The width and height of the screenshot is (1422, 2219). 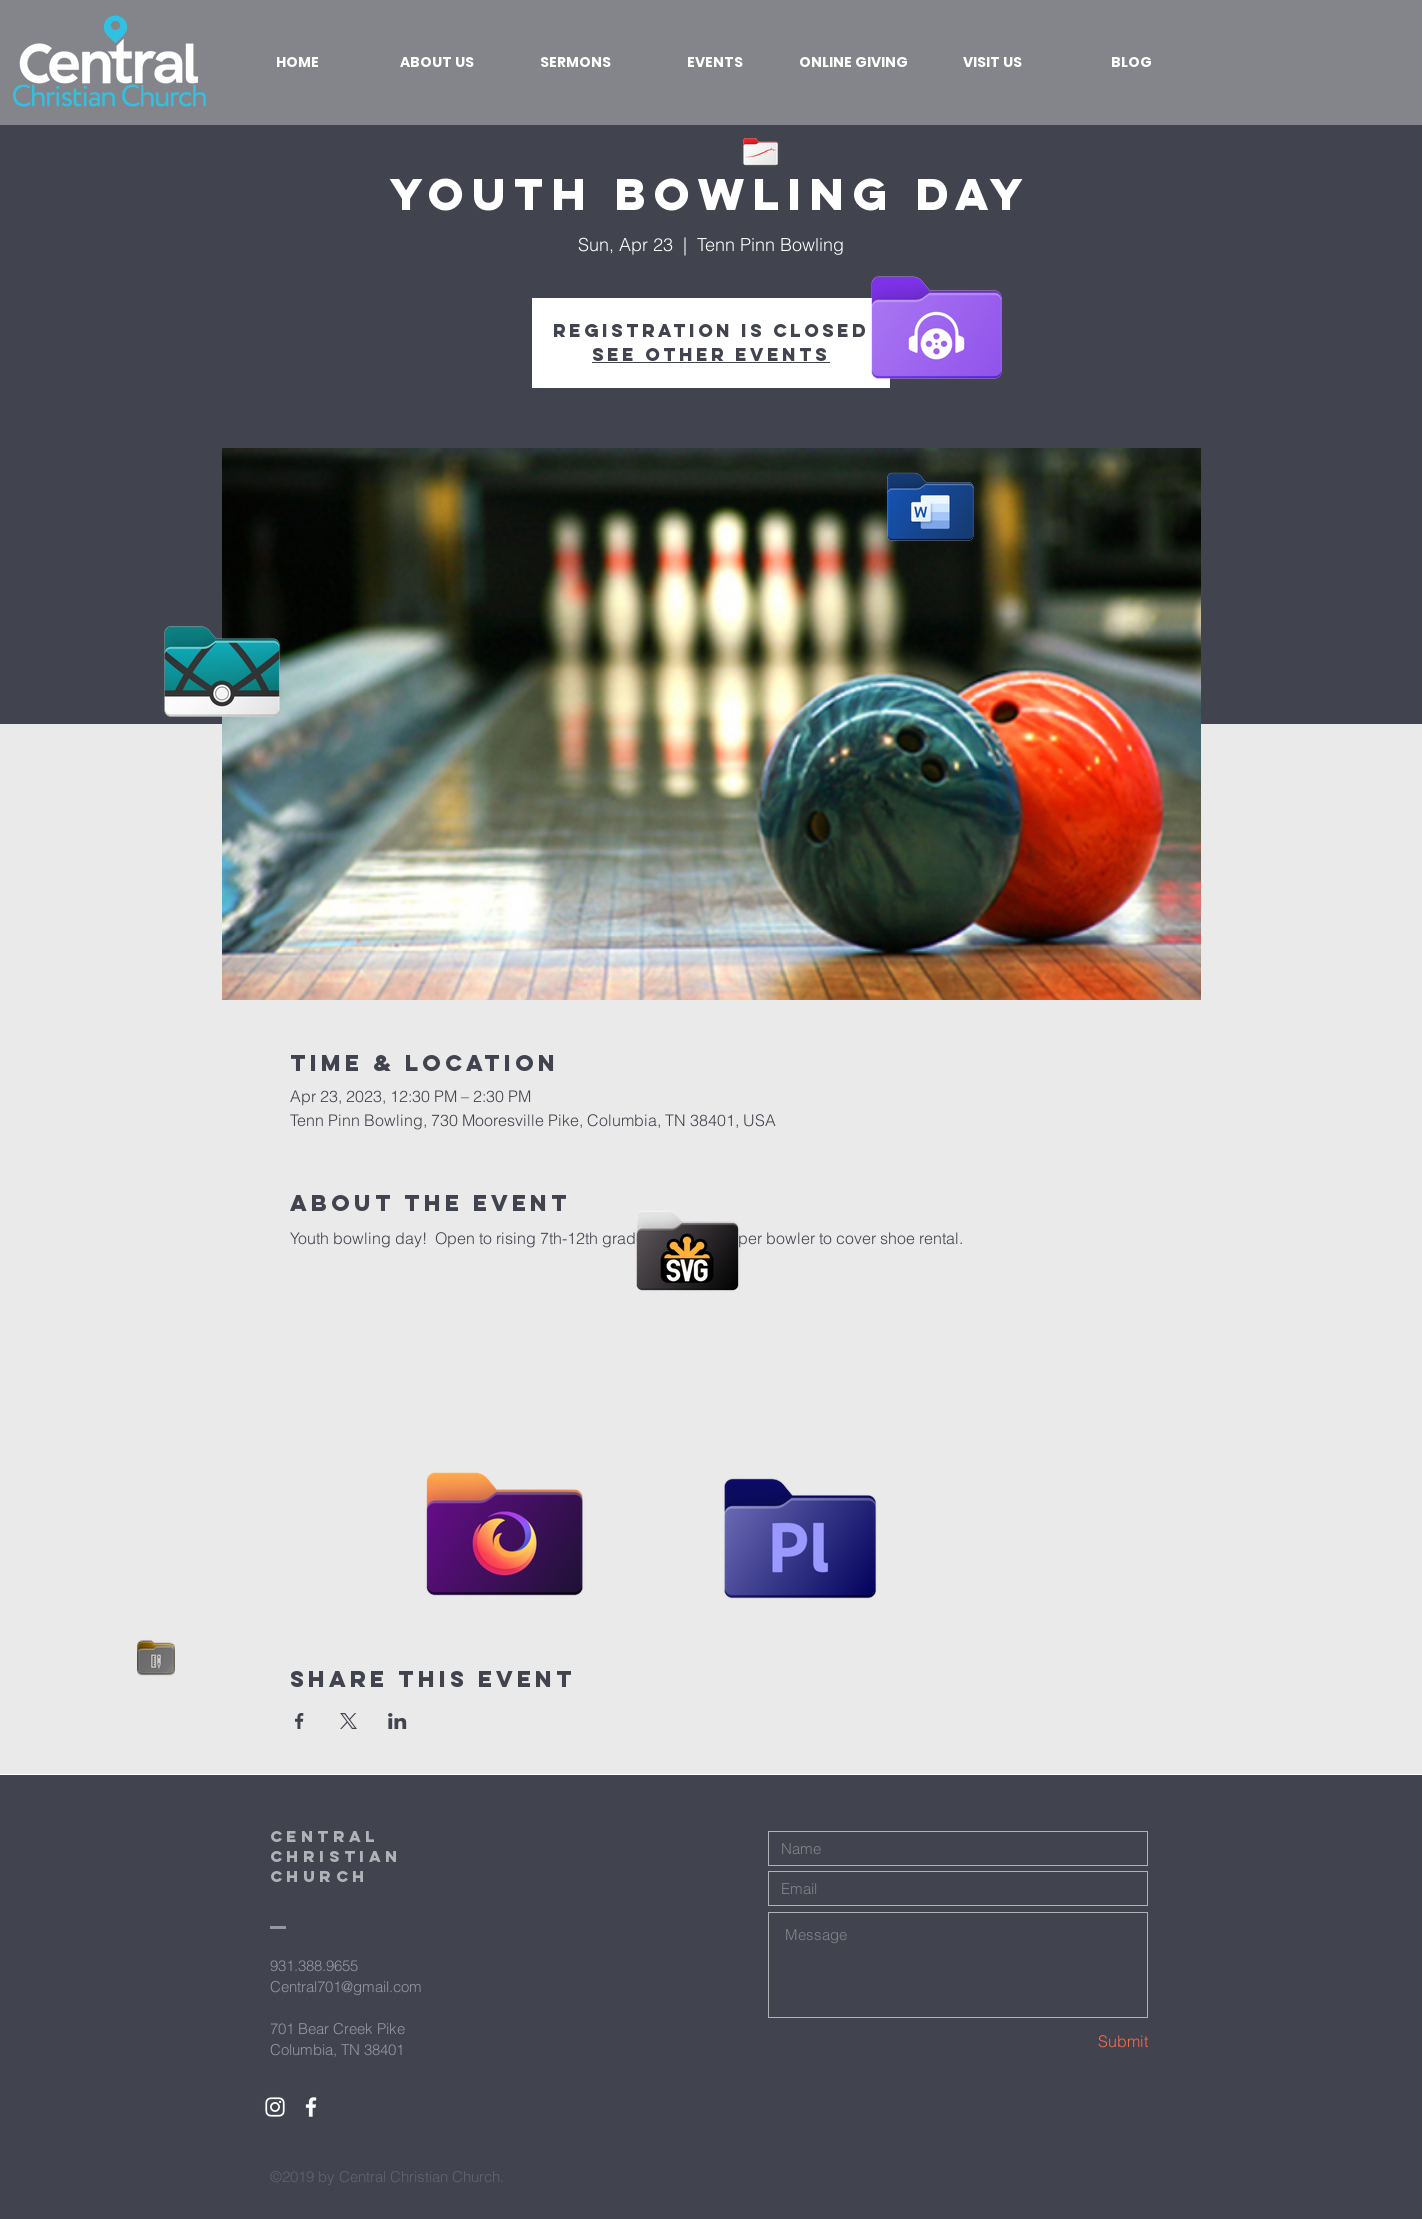 What do you see at coordinates (936, 331) in the screenshot?
I see `folder containing 4k video to mp3 converter files` at bounding box center [936, 331].